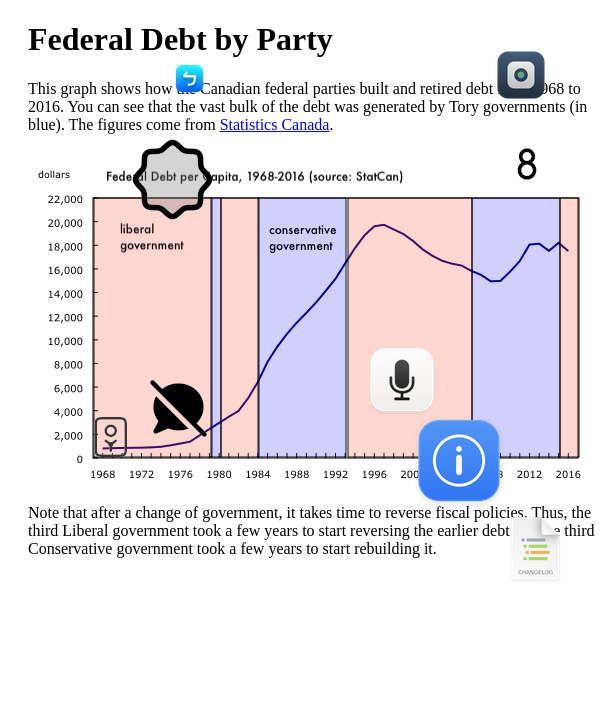 The image size is (608, 720). I want to click on view system information and details, so click(459, 462).